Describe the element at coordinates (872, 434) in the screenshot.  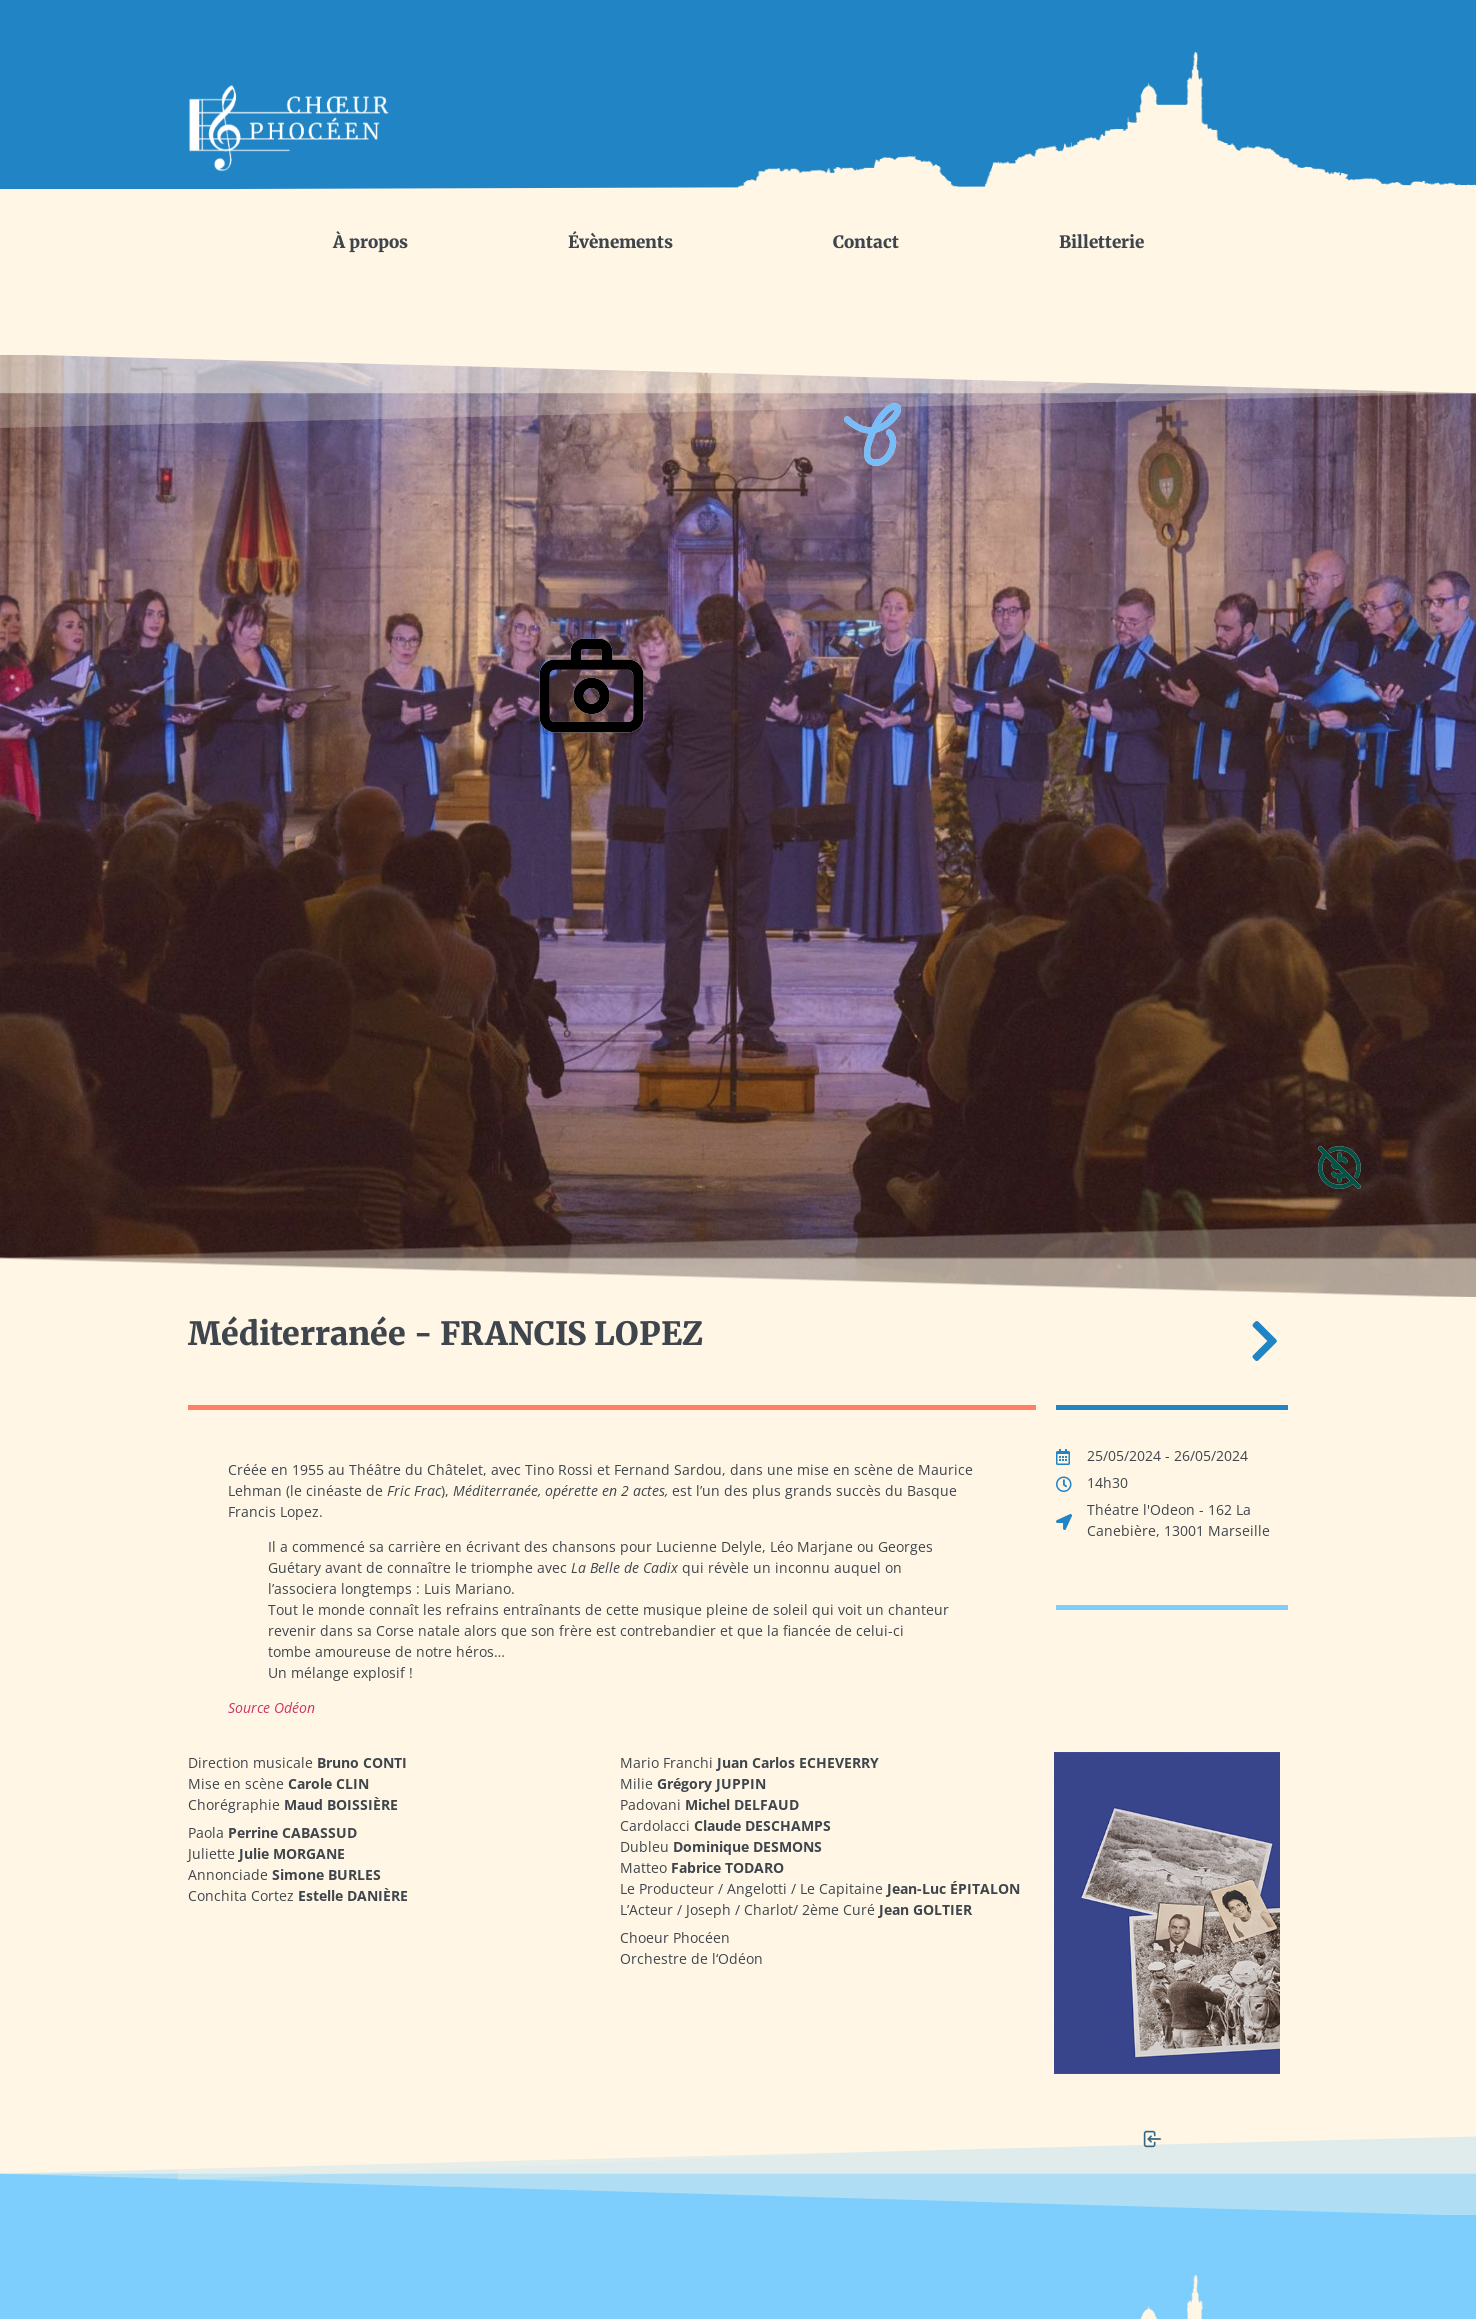
I see `open the Bunpo Japanese learning app` at that location.